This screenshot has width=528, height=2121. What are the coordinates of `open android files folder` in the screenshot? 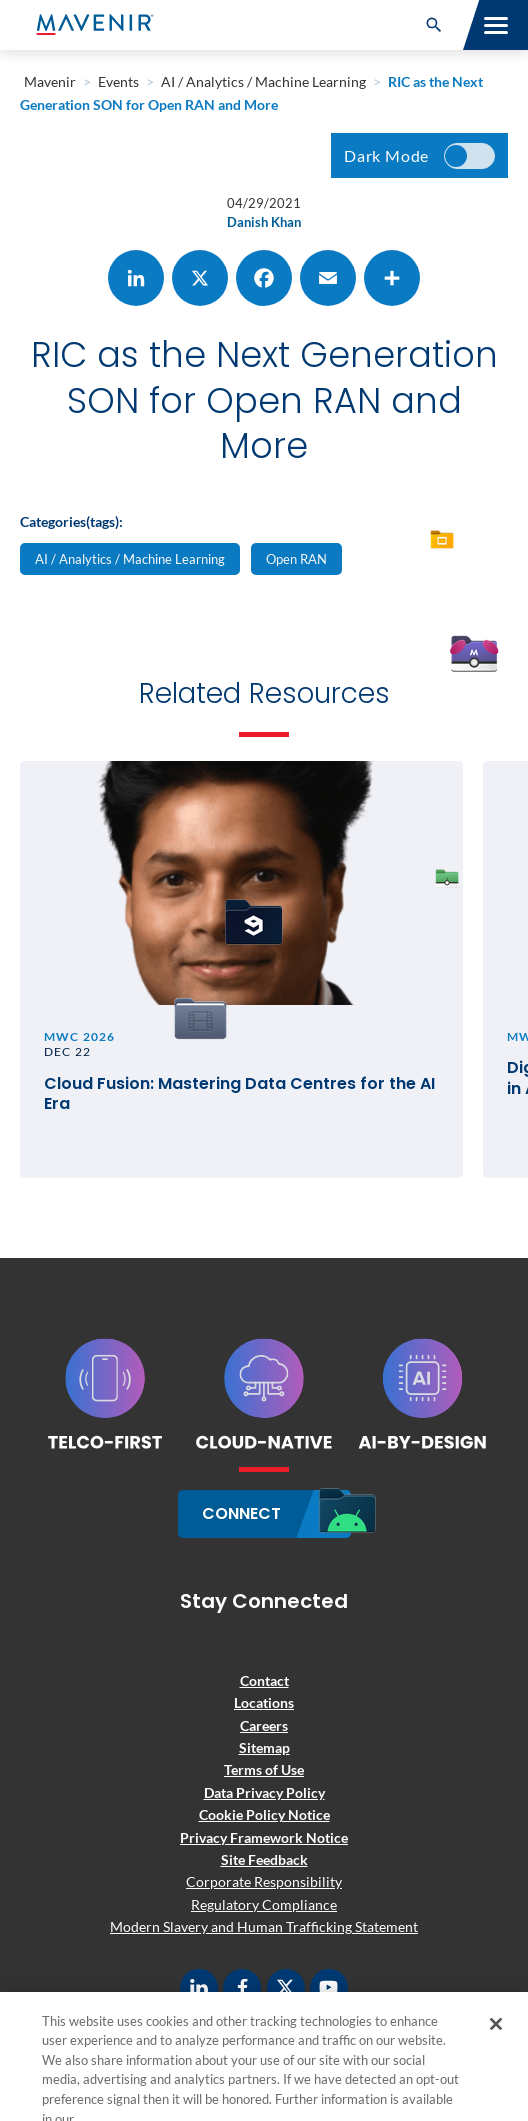 It's located at (347, 1512).